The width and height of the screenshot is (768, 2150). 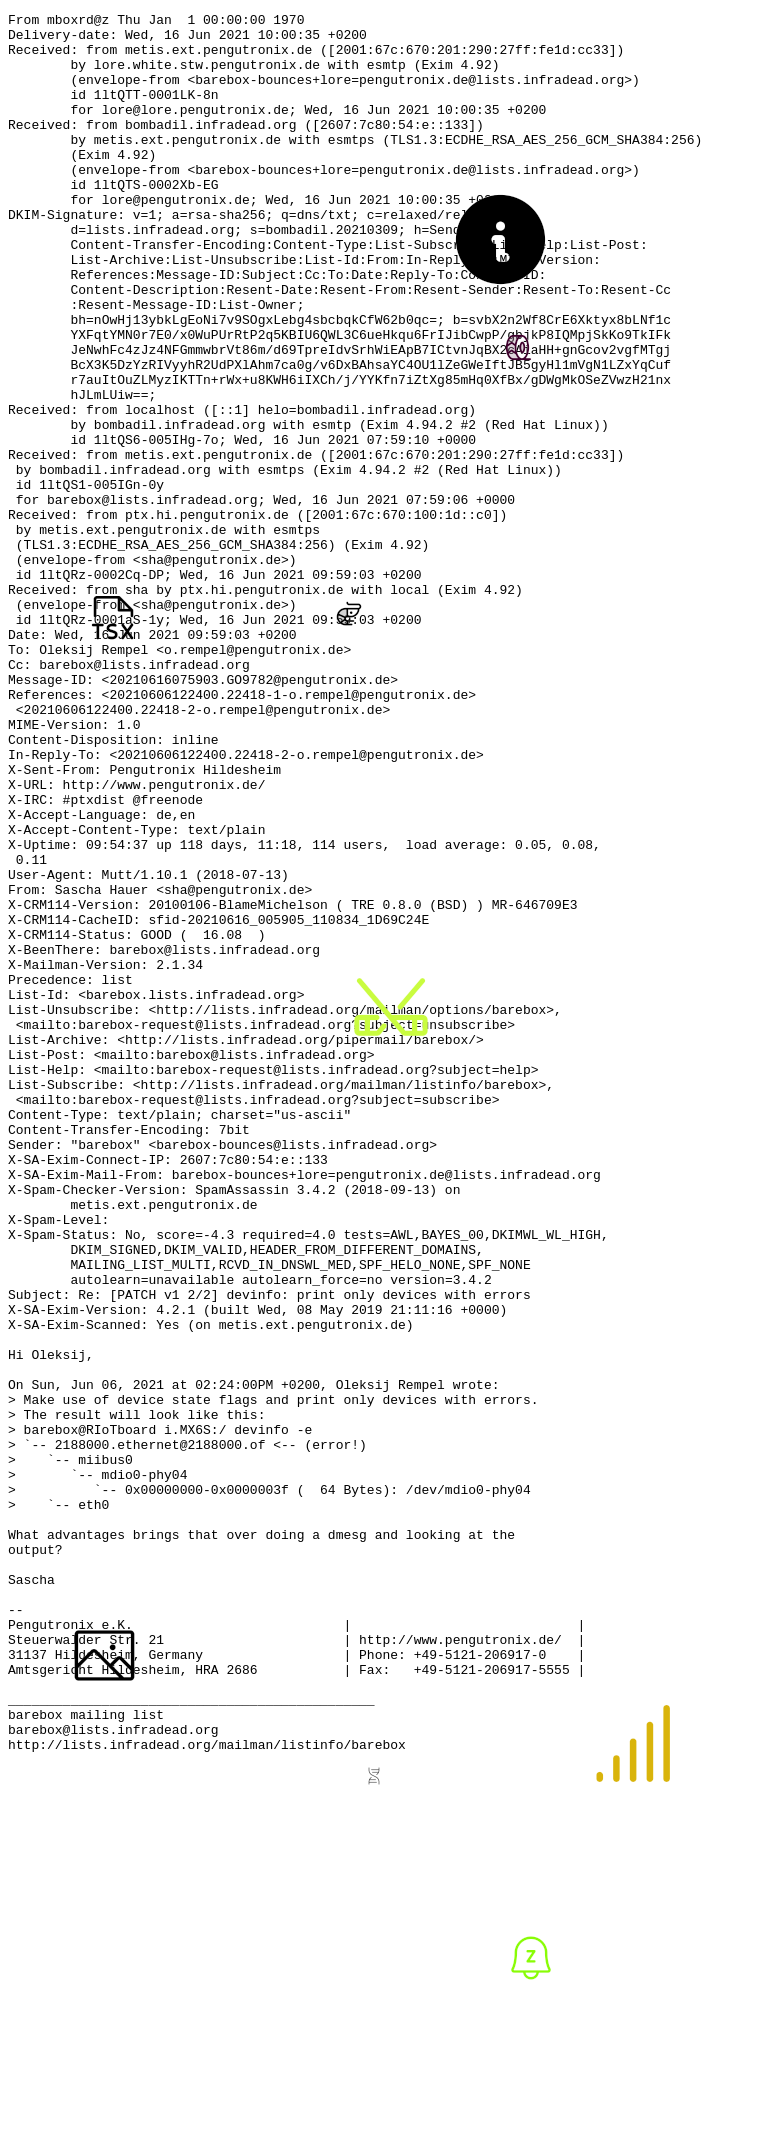 I want to click on indicates seafood or shellfish menu category, so click(x=349, y=614).